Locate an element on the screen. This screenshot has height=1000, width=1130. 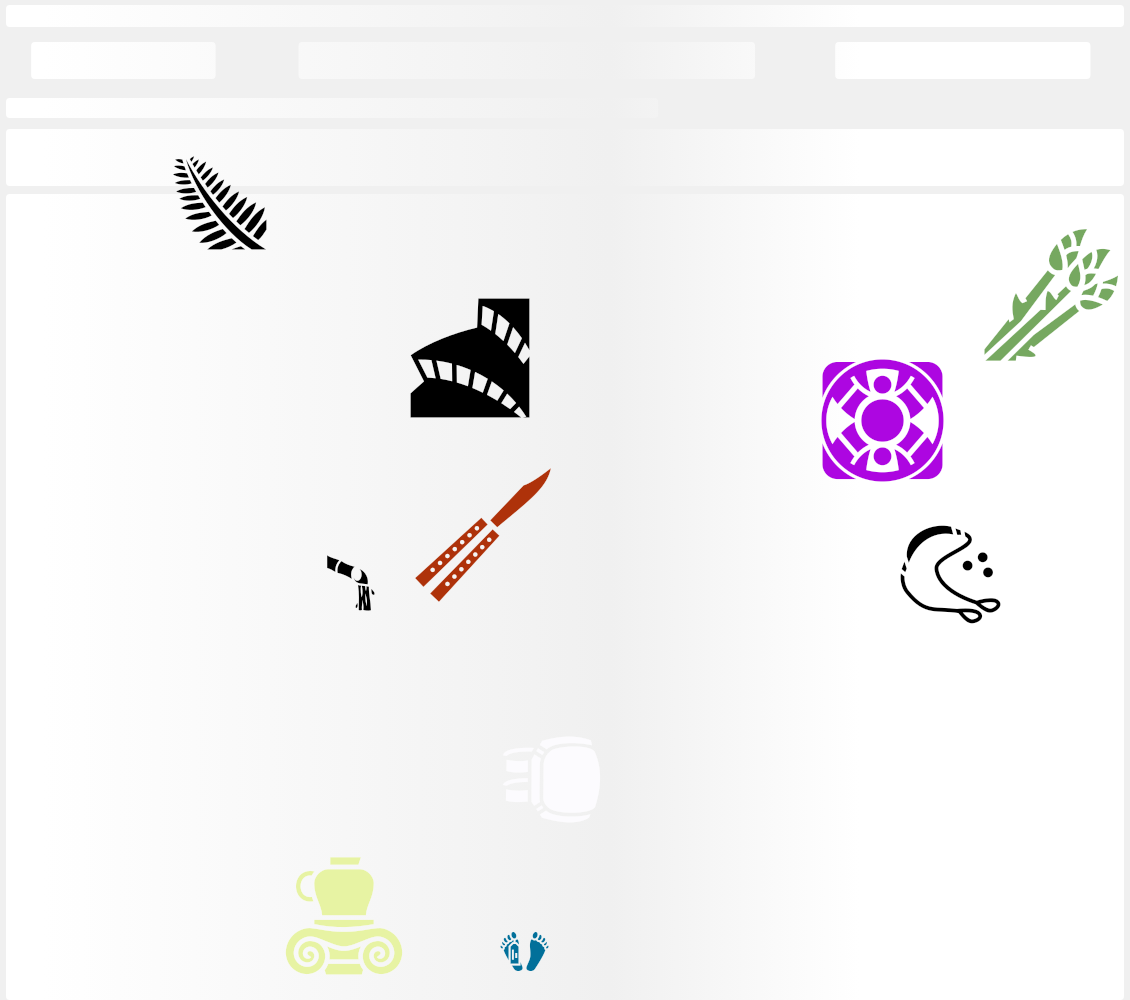
select butterfly knife weapon in game inventory is located at coordinates (483, 535).